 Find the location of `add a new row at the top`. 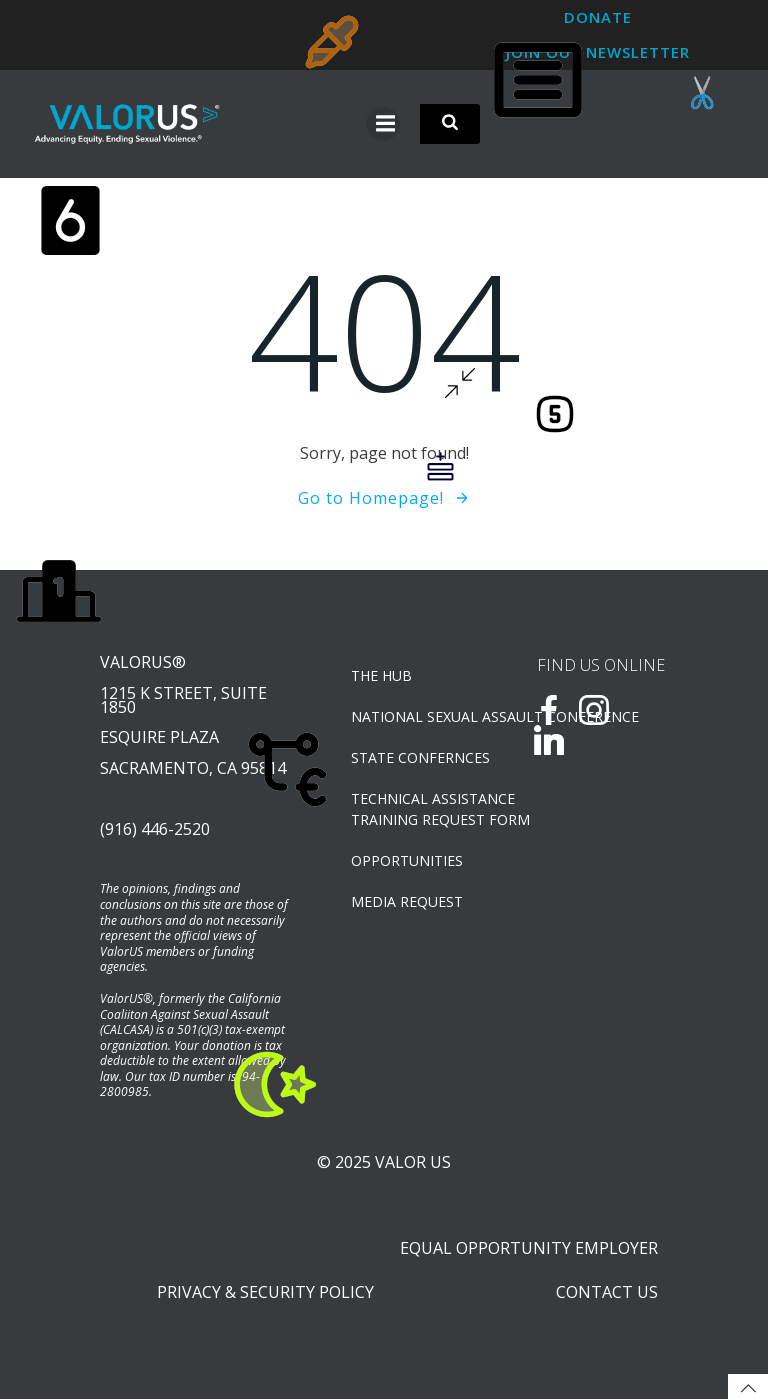

add a new row at the top is located at coordinates (440, 468).